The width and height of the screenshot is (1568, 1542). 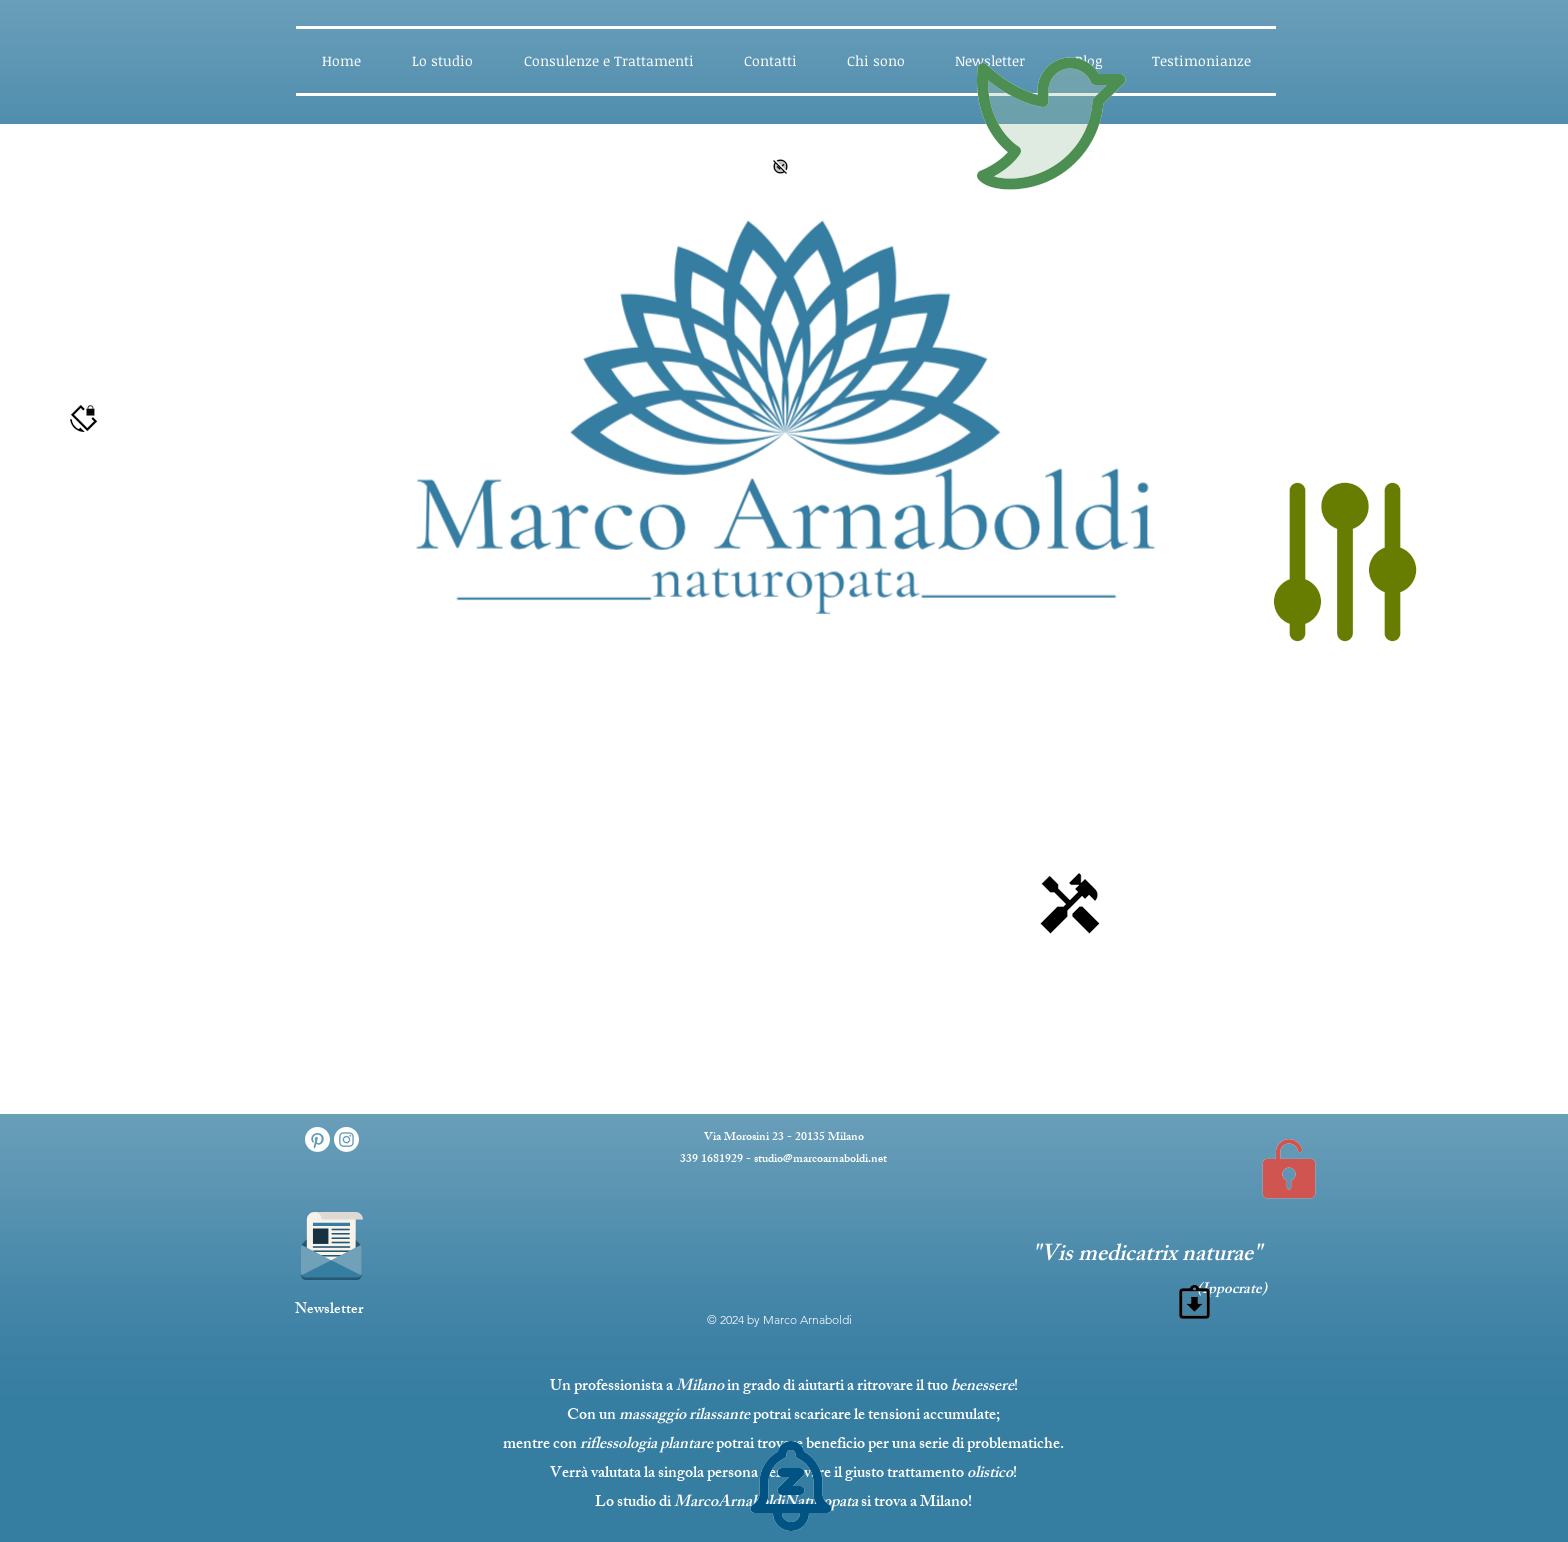 What do you see at coordinates (1043, 118) in the screenshot?
I see `share to twitter` at bounding box center [1043, 118].